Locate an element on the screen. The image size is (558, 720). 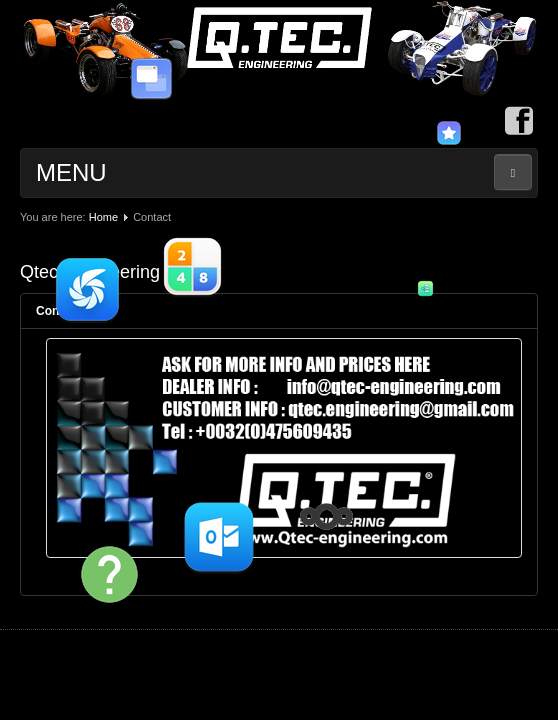
launch the 2048 puzzle game is located at coordinates (192, 266).